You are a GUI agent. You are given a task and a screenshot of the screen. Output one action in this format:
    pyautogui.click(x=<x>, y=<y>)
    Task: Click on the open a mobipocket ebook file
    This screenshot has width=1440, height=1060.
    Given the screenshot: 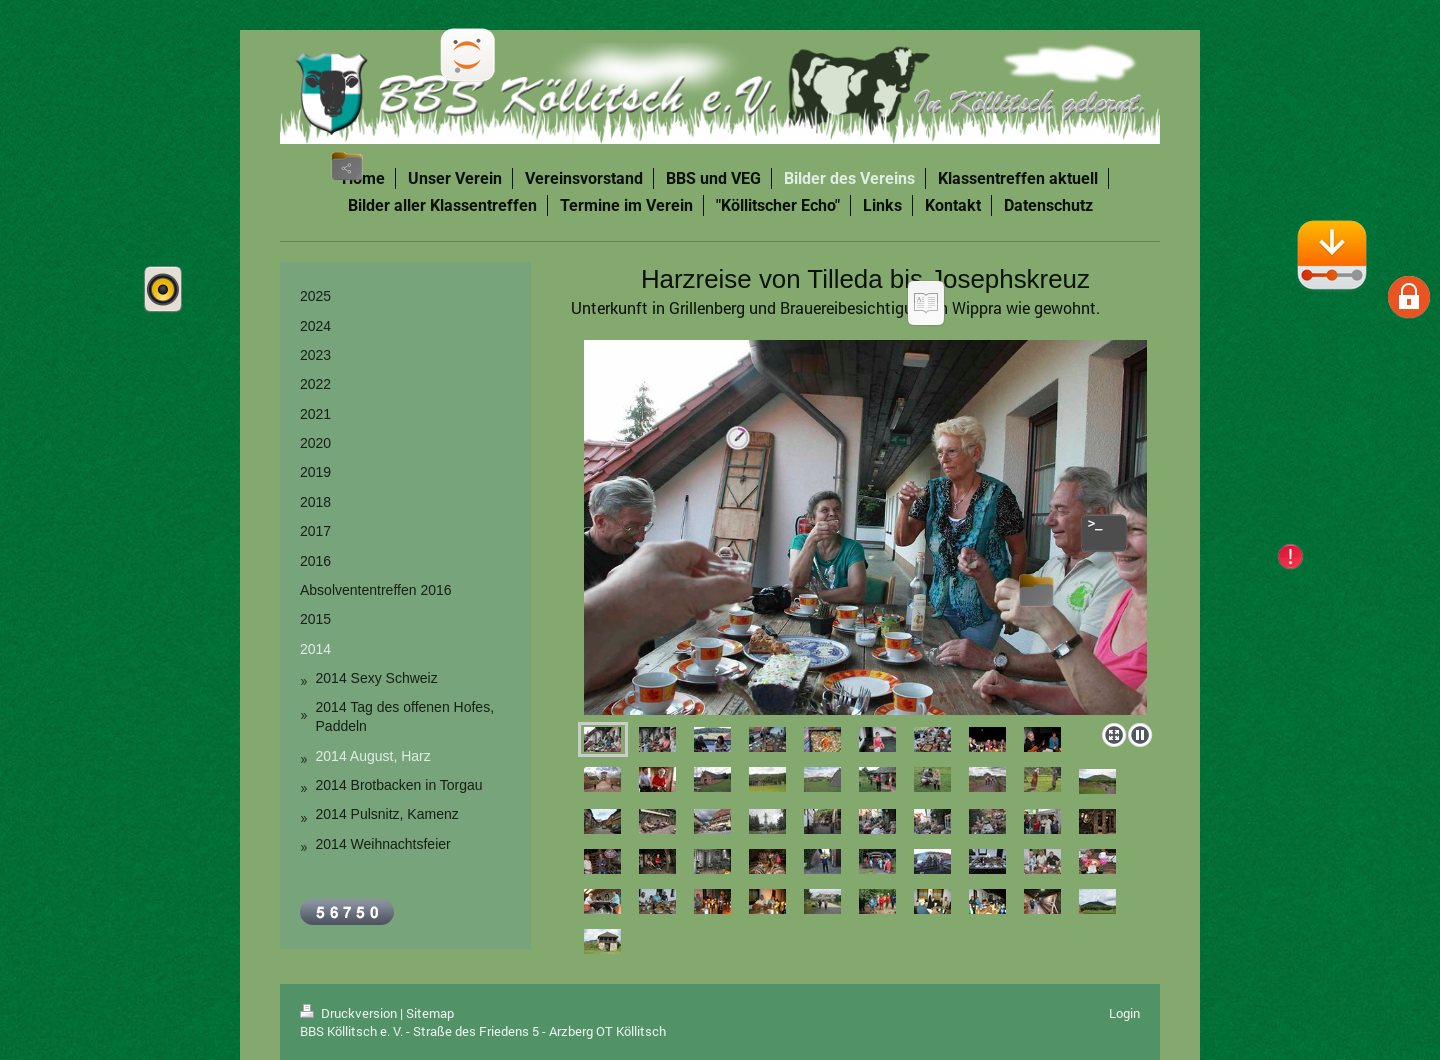 What is the action you would take?
    pyautogui.click(x=926, y=303)
    